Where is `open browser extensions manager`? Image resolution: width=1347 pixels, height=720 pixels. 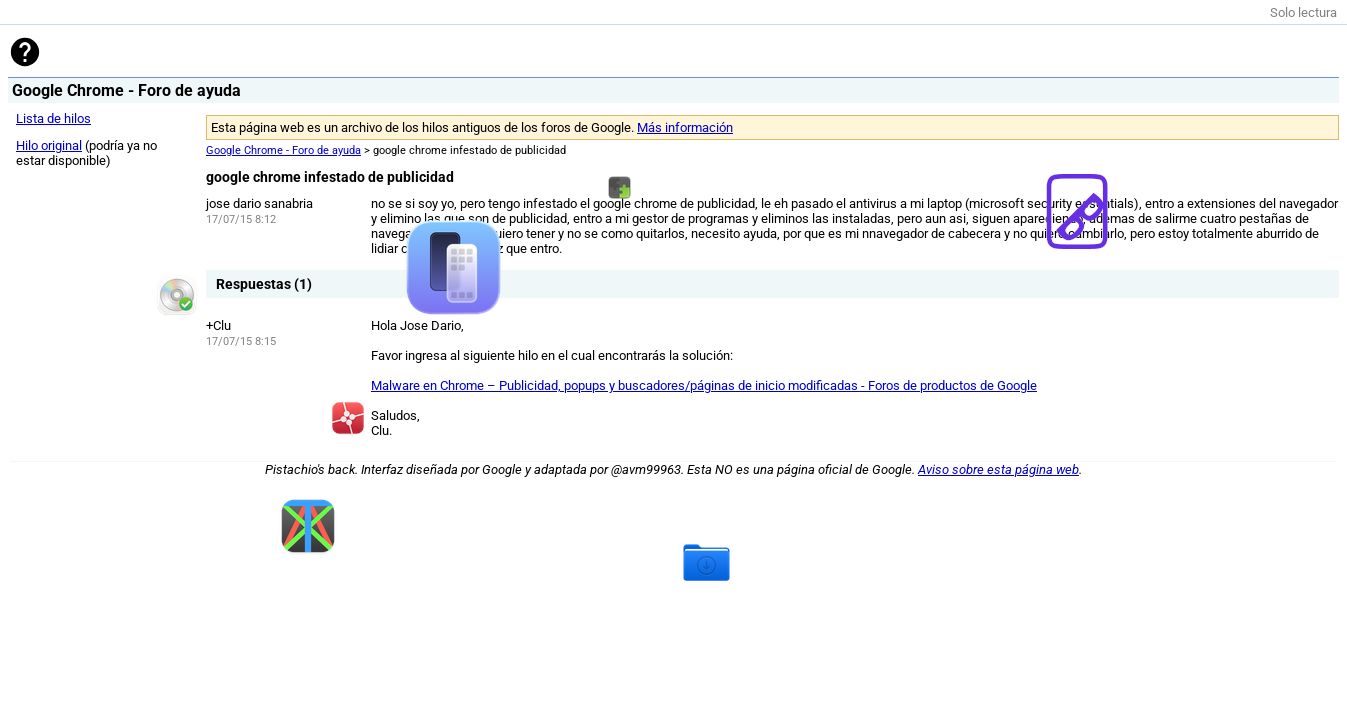
open browser extensions manager is located at coordinates (619, 187).